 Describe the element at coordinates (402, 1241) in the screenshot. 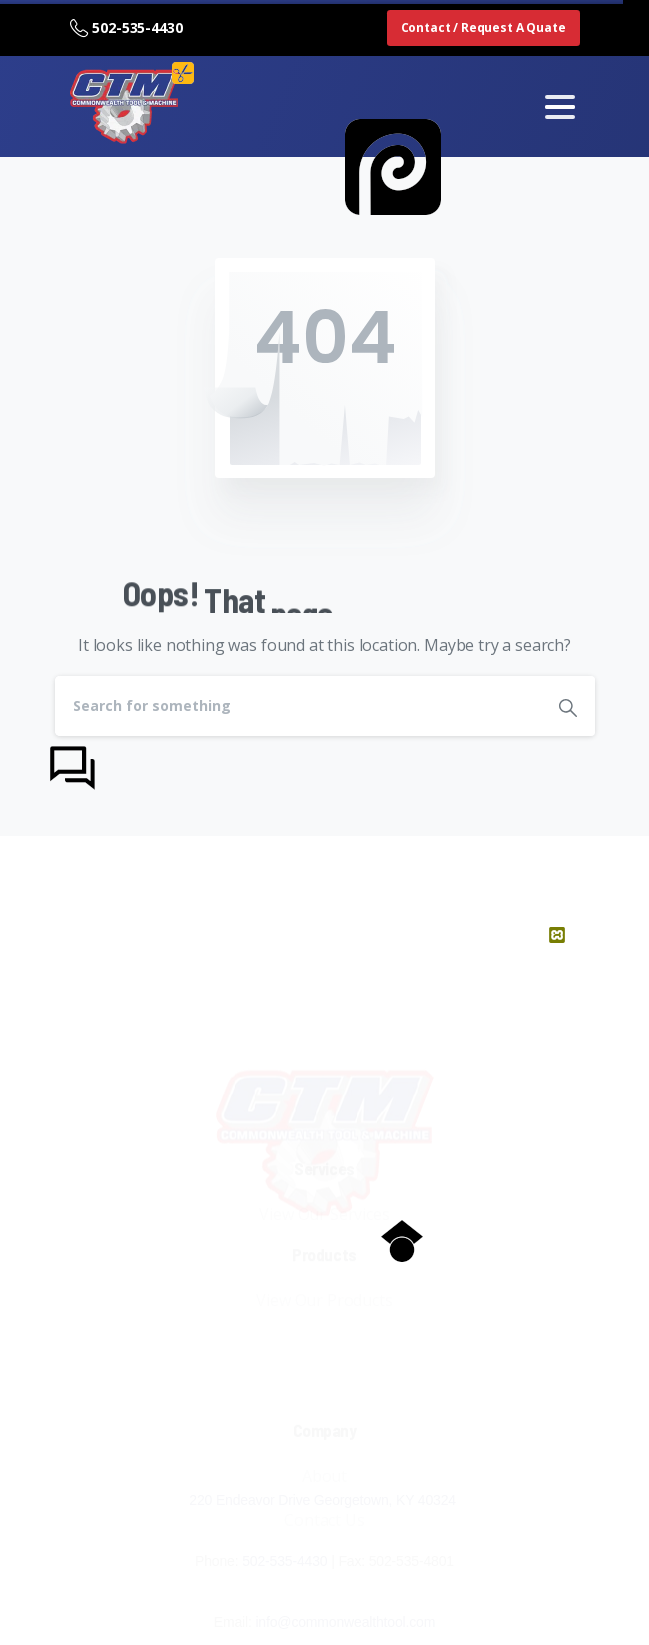

I see `open Google Scholar` at that location.